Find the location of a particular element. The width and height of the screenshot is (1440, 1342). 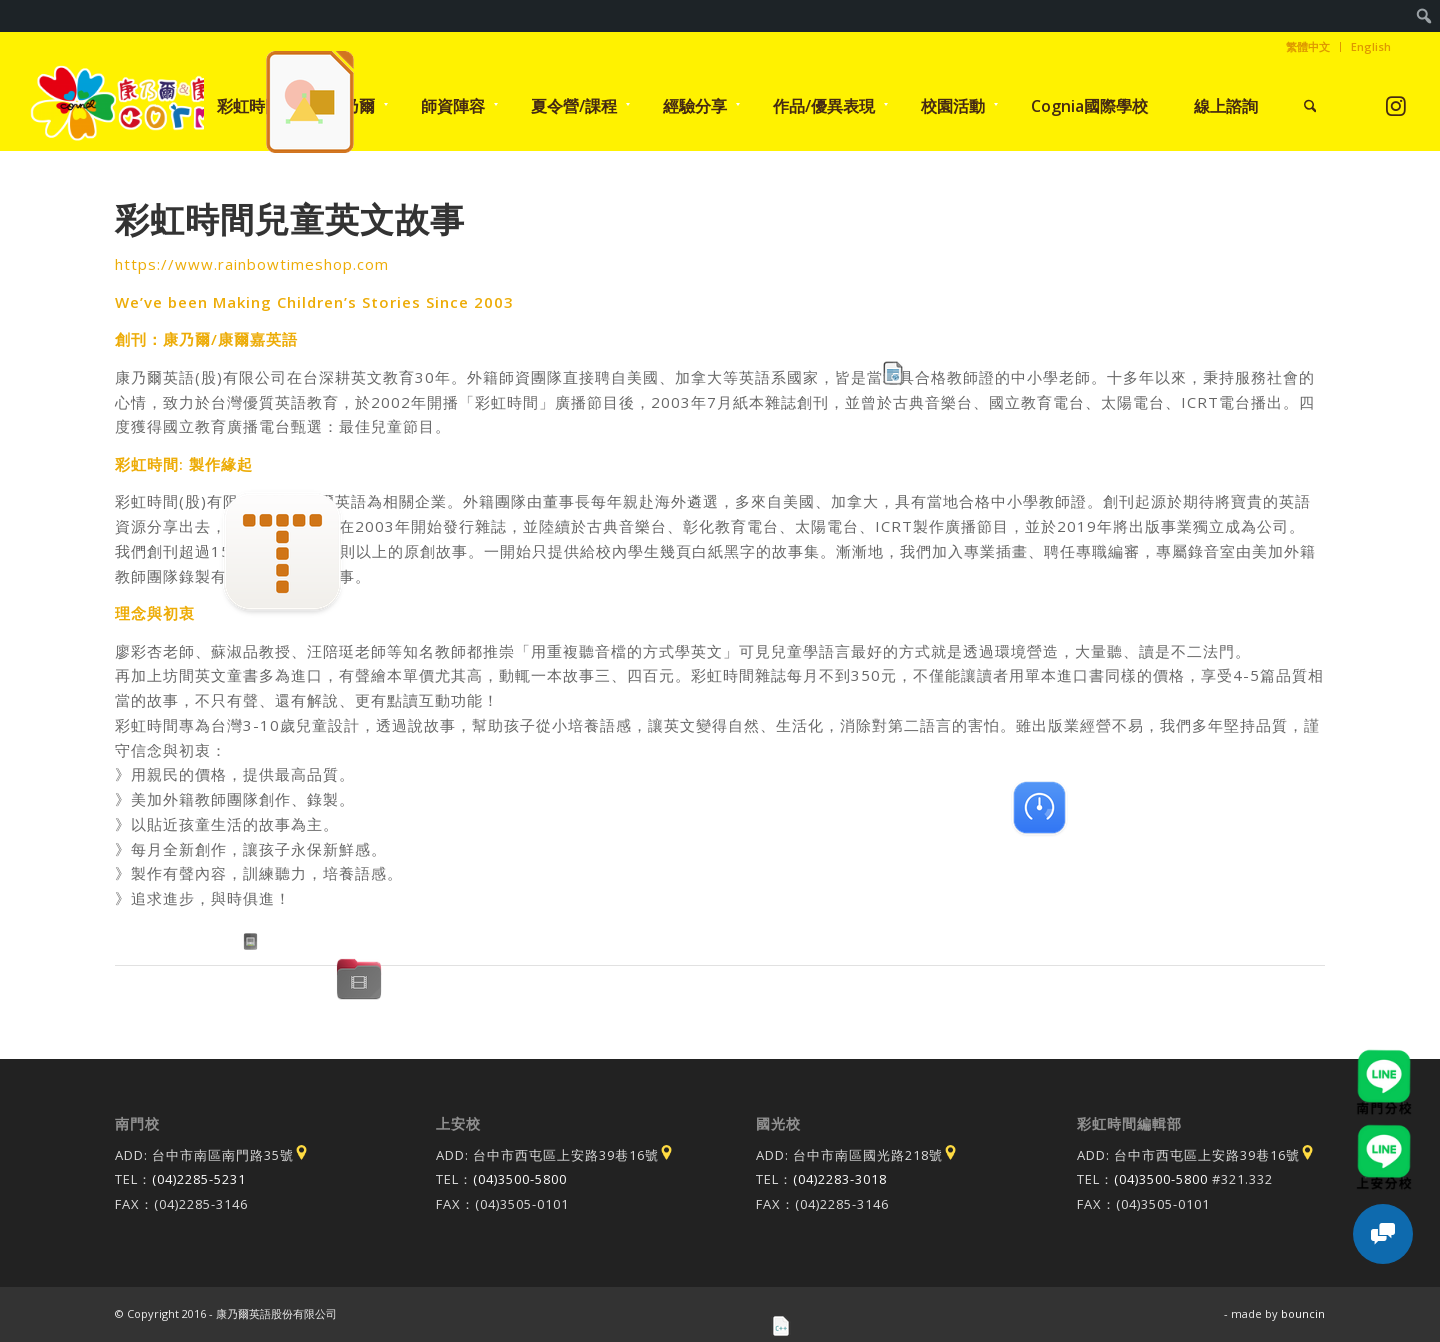

open a libreoffice draw document is located at coordinates (310, 102).